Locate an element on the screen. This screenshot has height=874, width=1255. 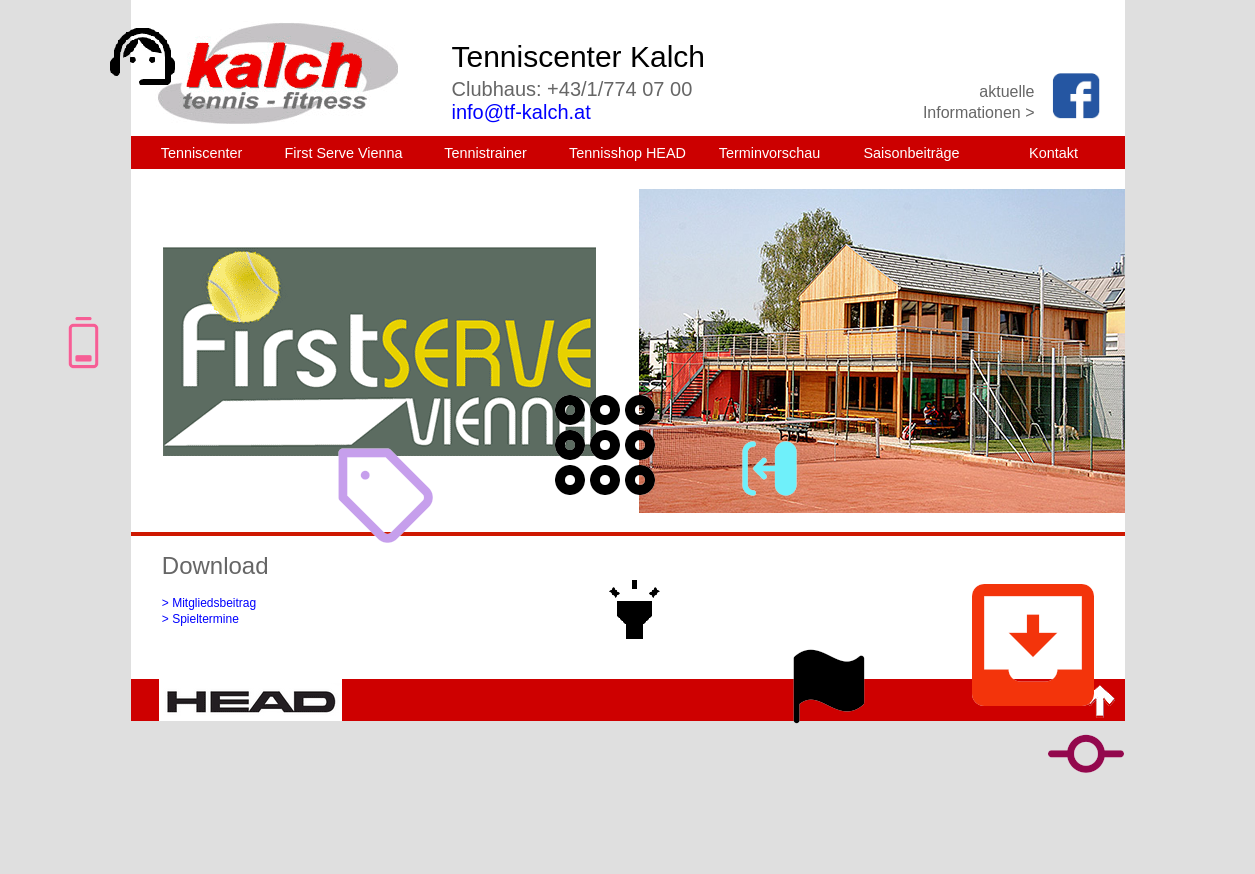
add a tag or label to an item is located at coordinates (387, 497).